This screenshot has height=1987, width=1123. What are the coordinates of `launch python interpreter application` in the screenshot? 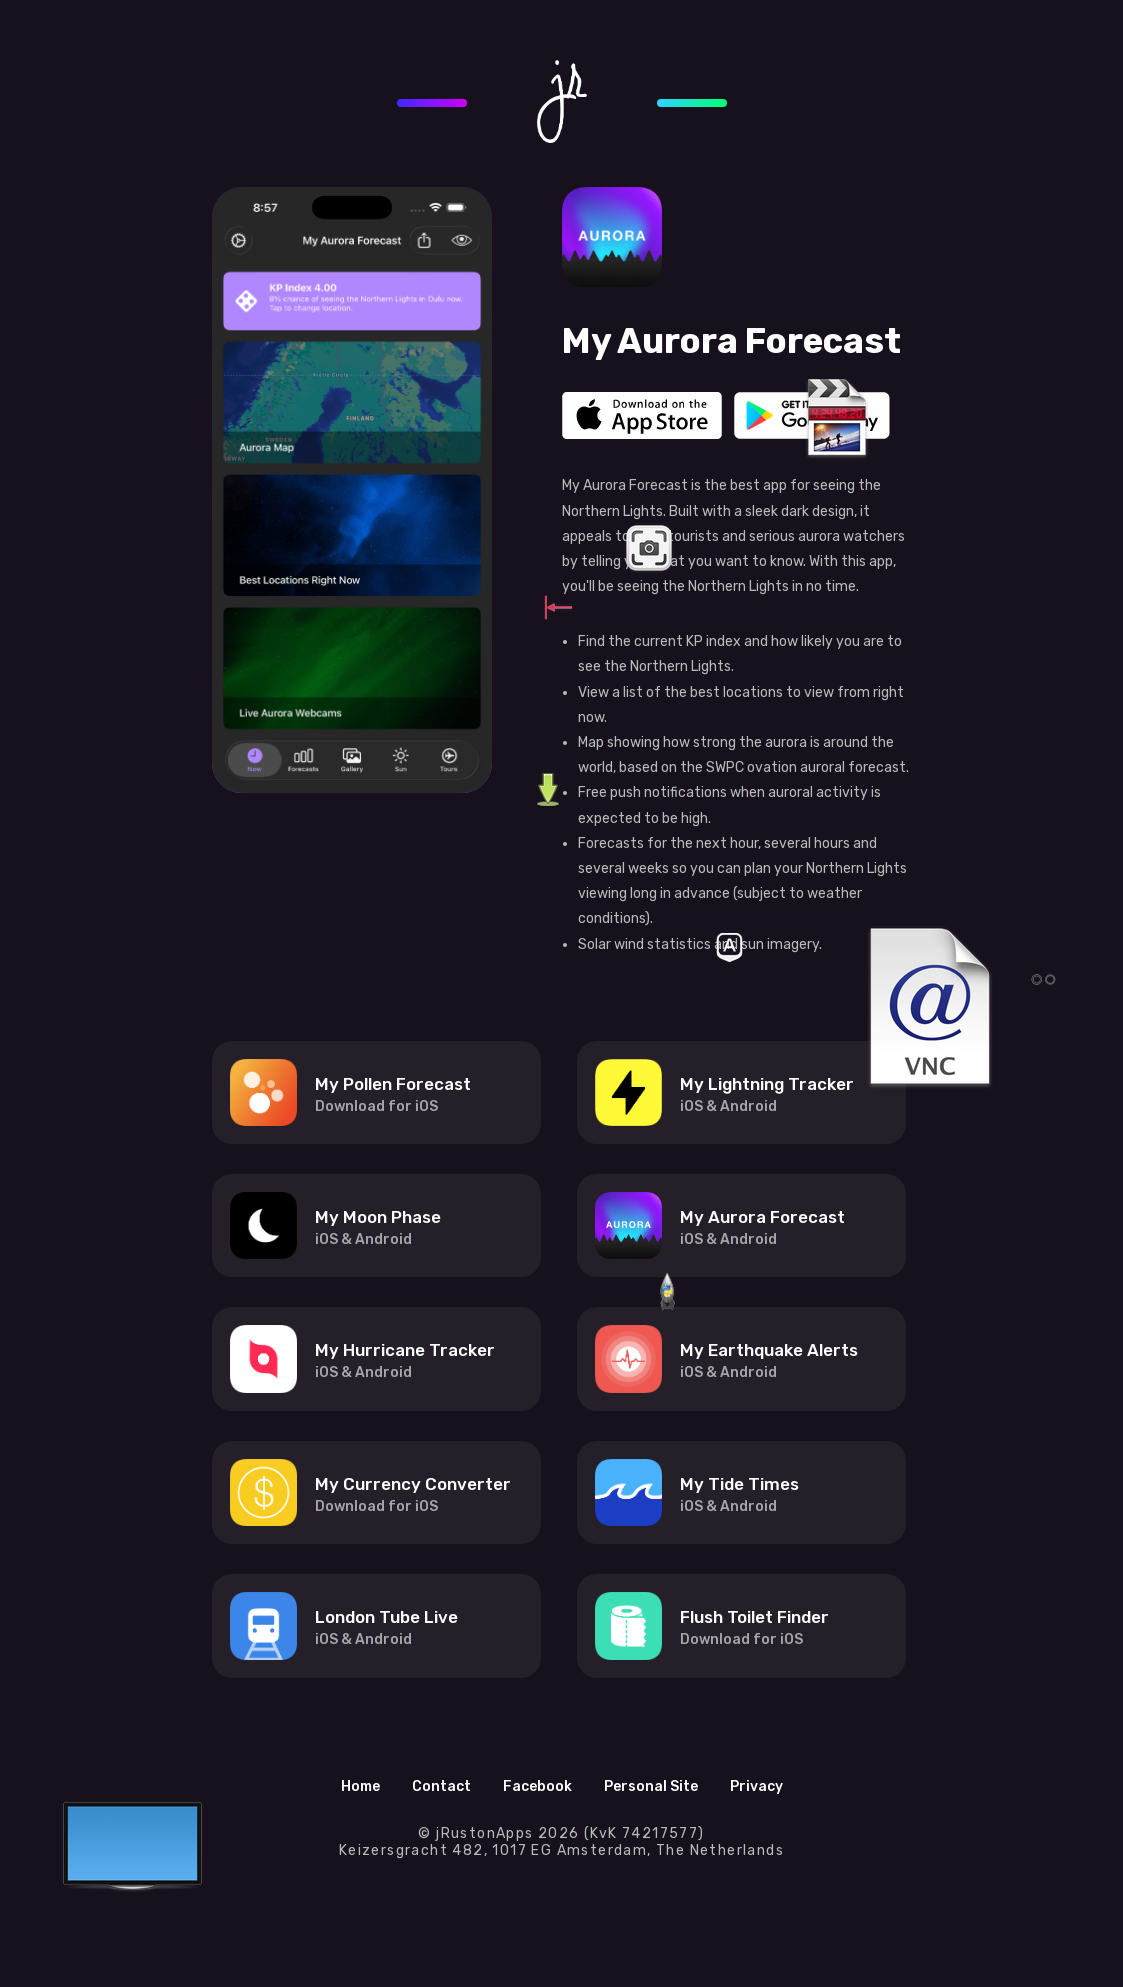 It's located at (667, 1291).